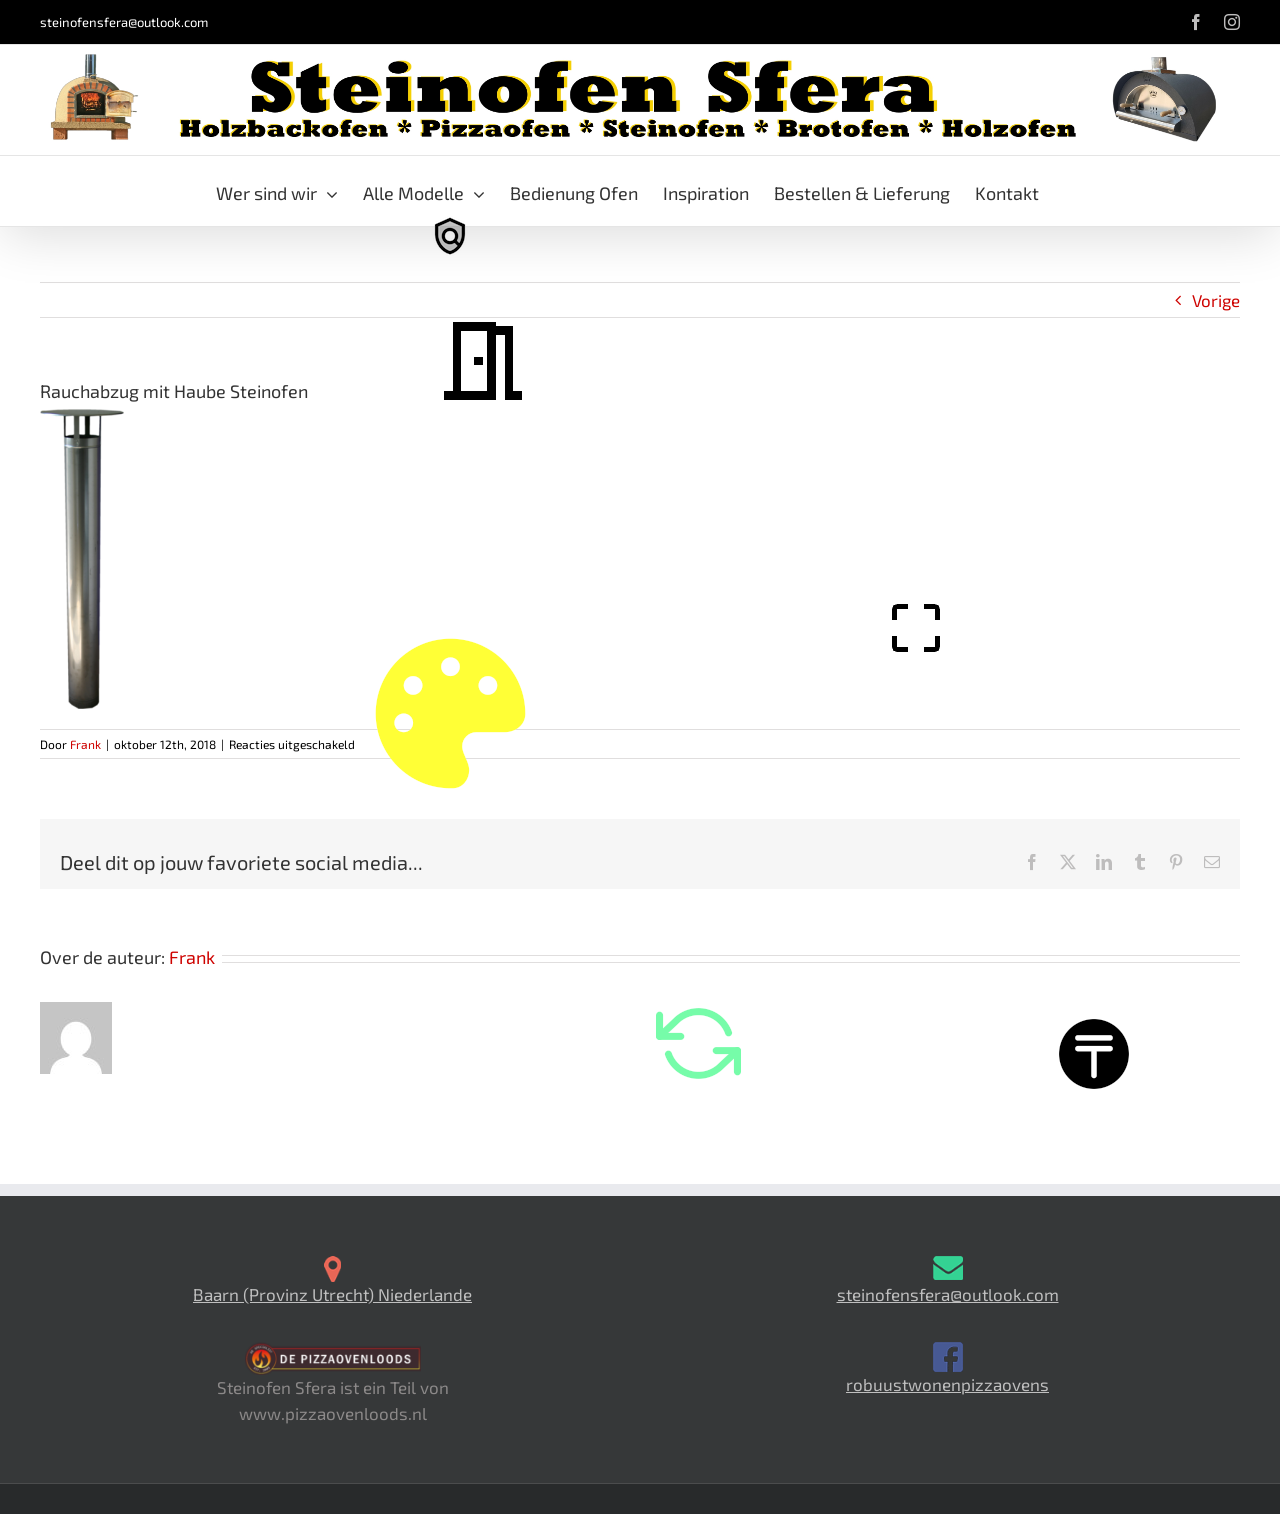 The width and height of the screenshot is (1280, 1514). Describe the element at coordinates (1094, 1054) in the screenshot. I see `indicates kazakhstani tenge currency` at that location.